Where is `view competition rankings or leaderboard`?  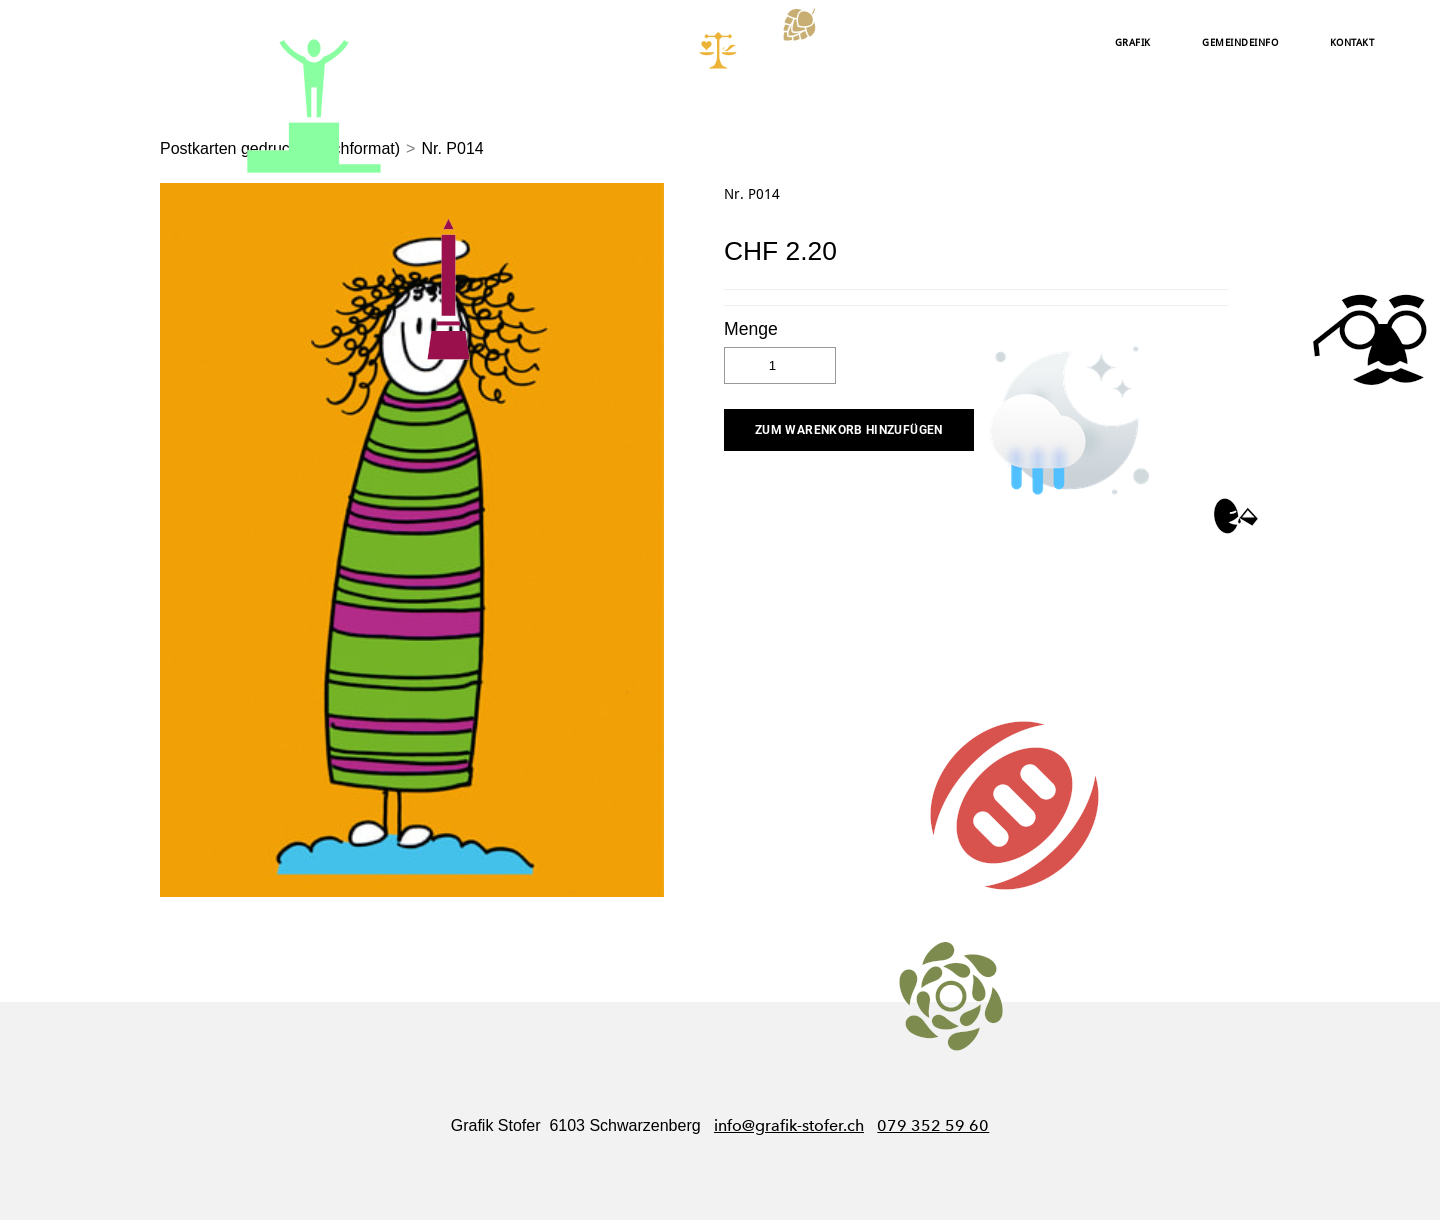 view competition rankings or leaderboard is located at coordinates (314, 106).